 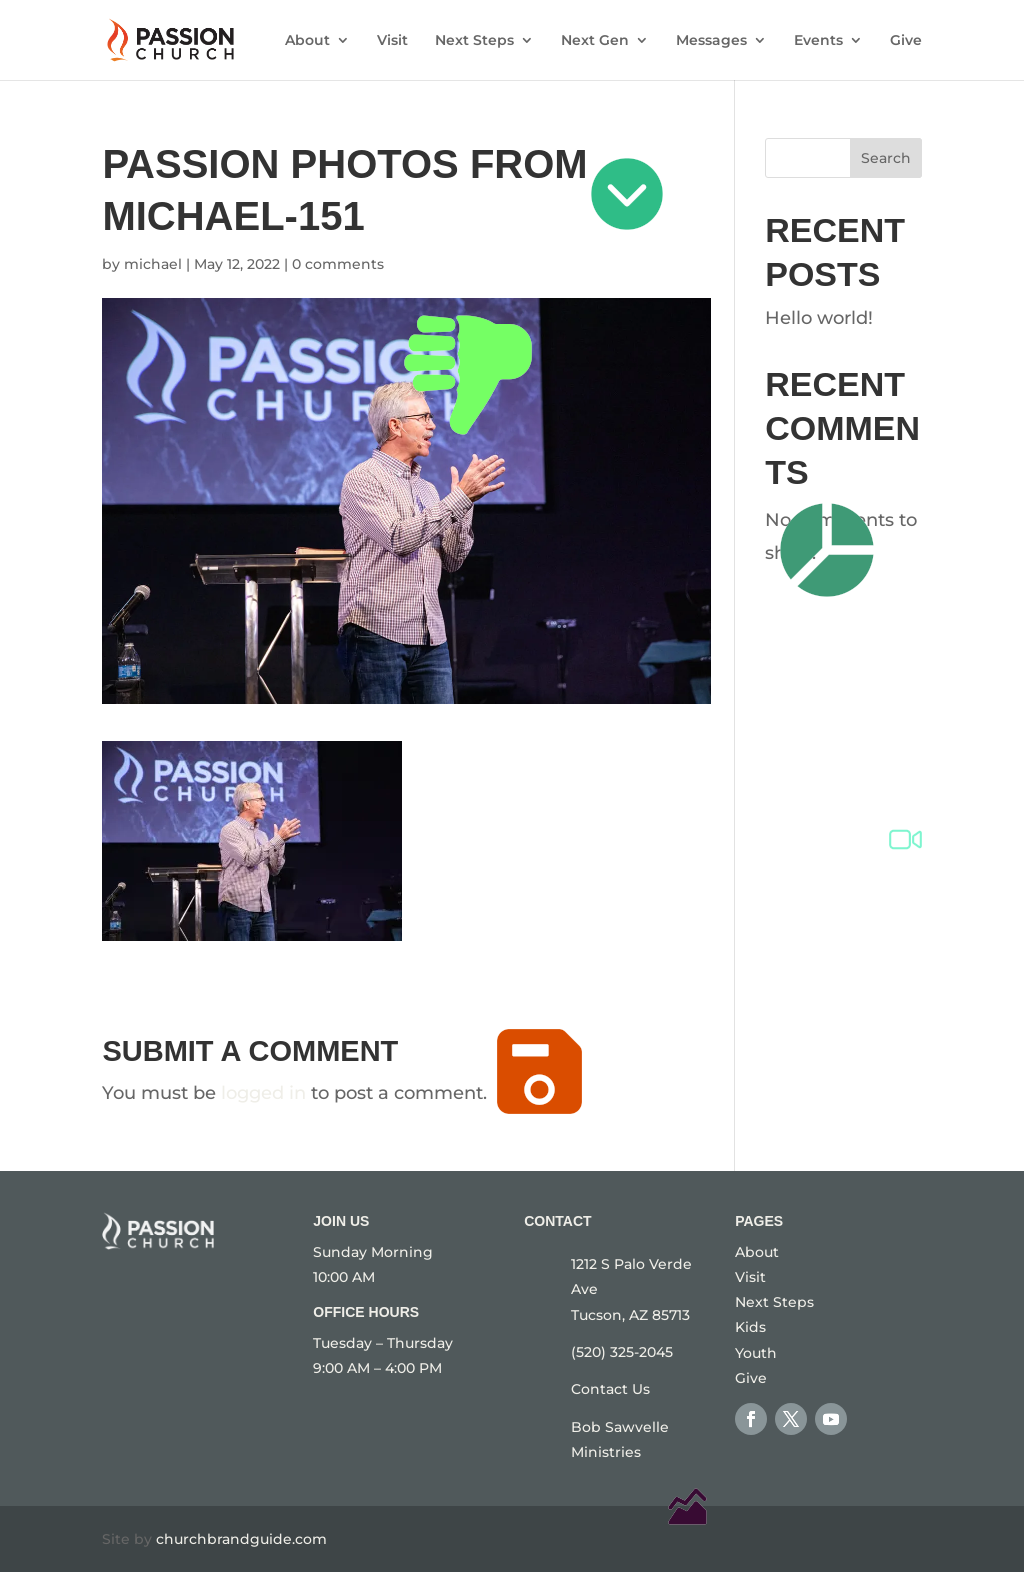 I want to click on expand to show more content, so click(x=627, y=194).